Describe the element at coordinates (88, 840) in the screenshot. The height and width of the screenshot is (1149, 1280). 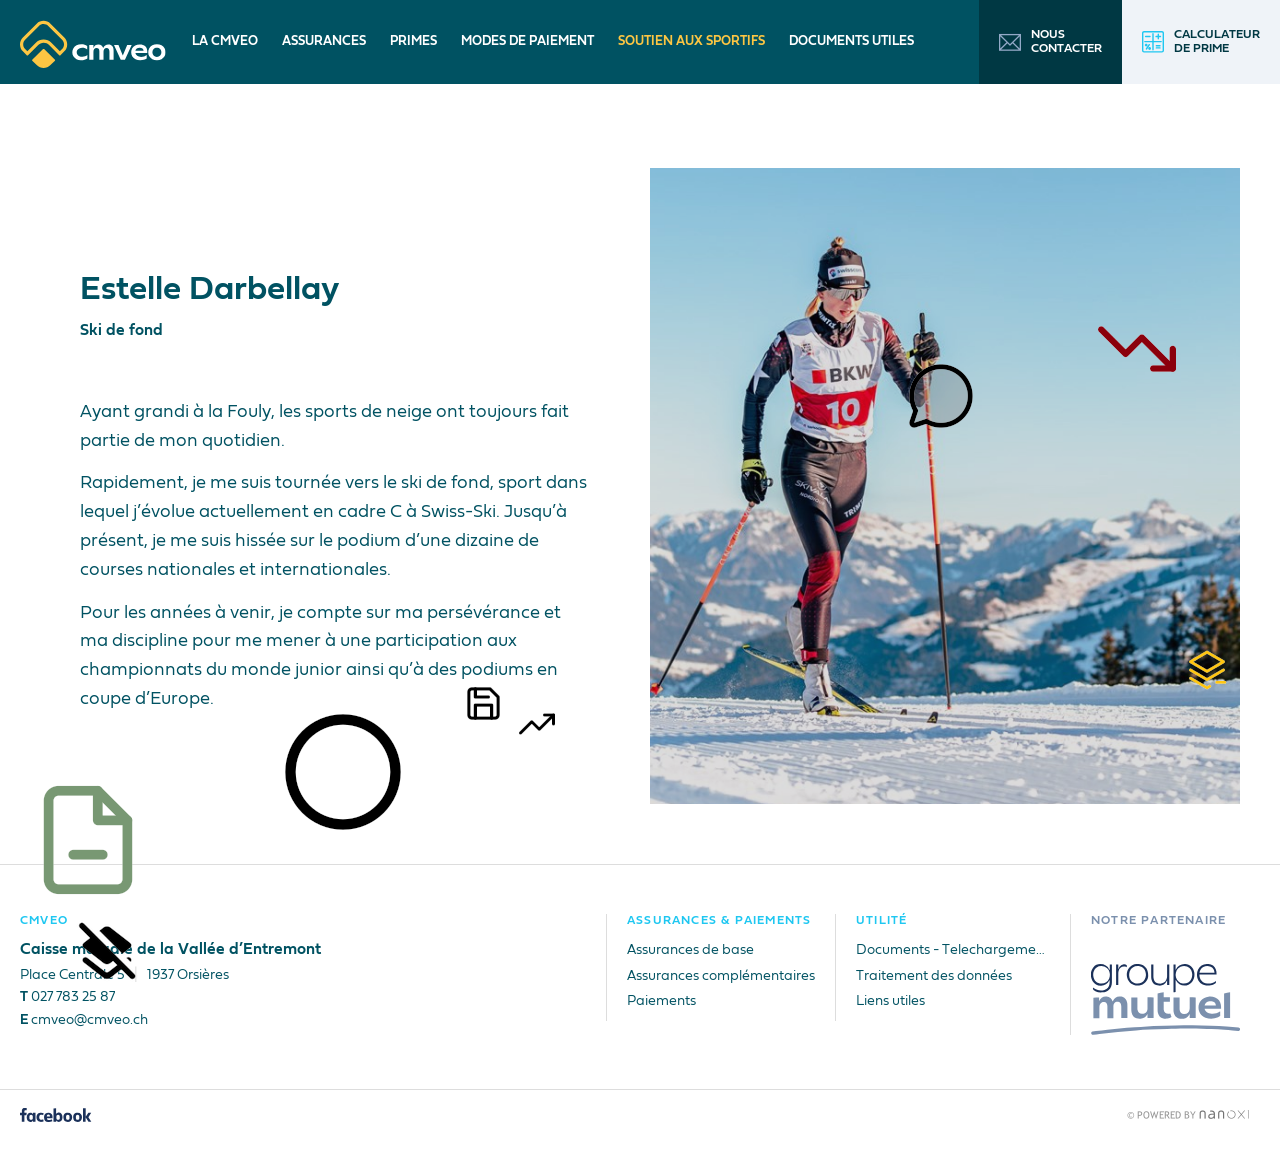
I see `remove content from a file` at that location.